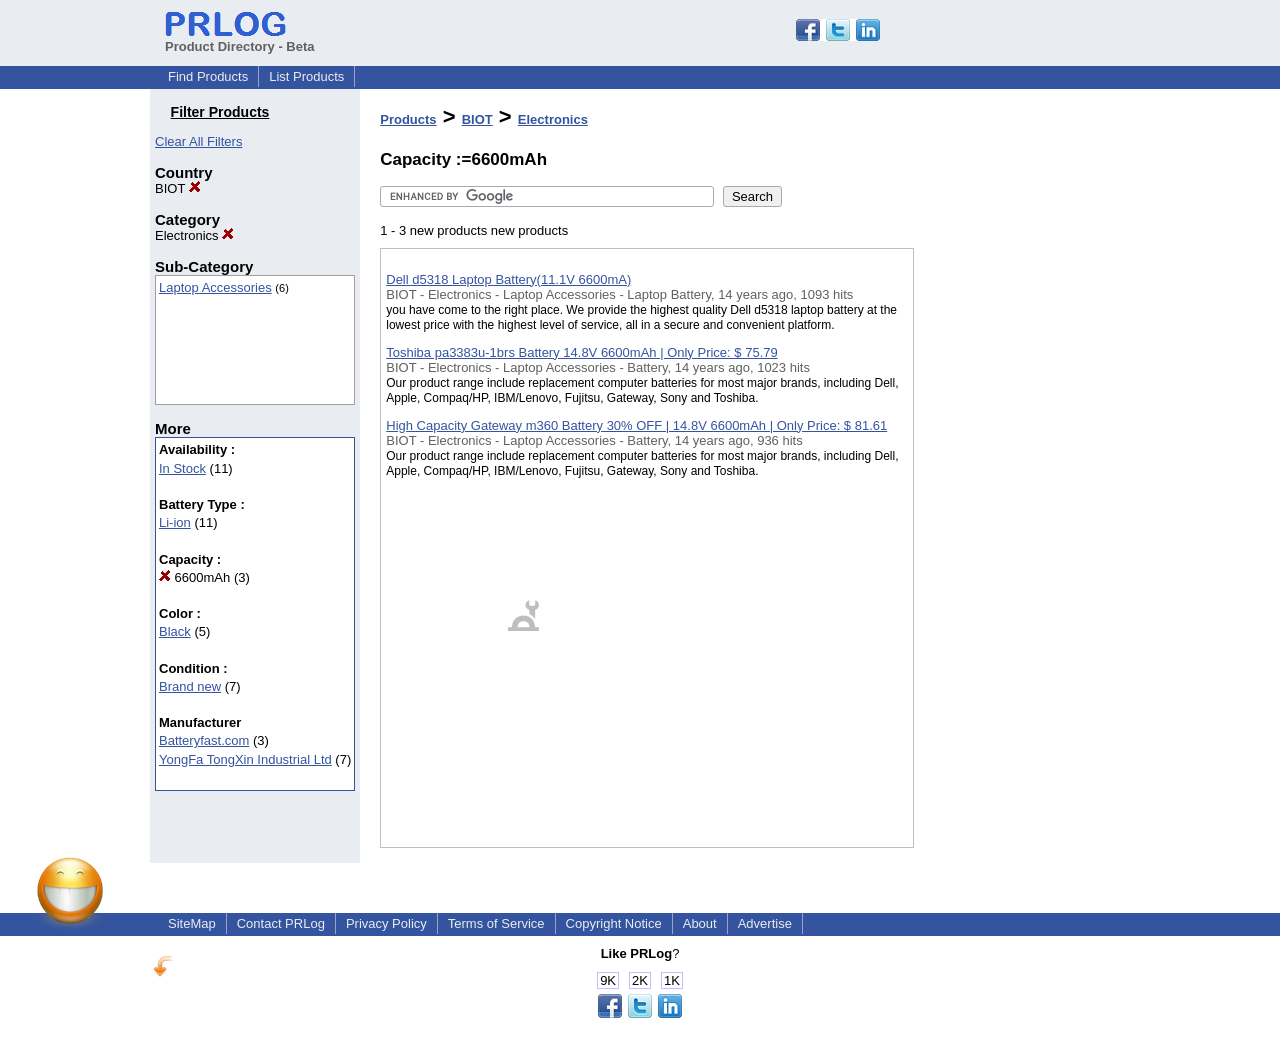  What do you see at coordinates (523, 615) in the screenshot?
I see `access engineering or technical tools` at bounding box center [523, 615].